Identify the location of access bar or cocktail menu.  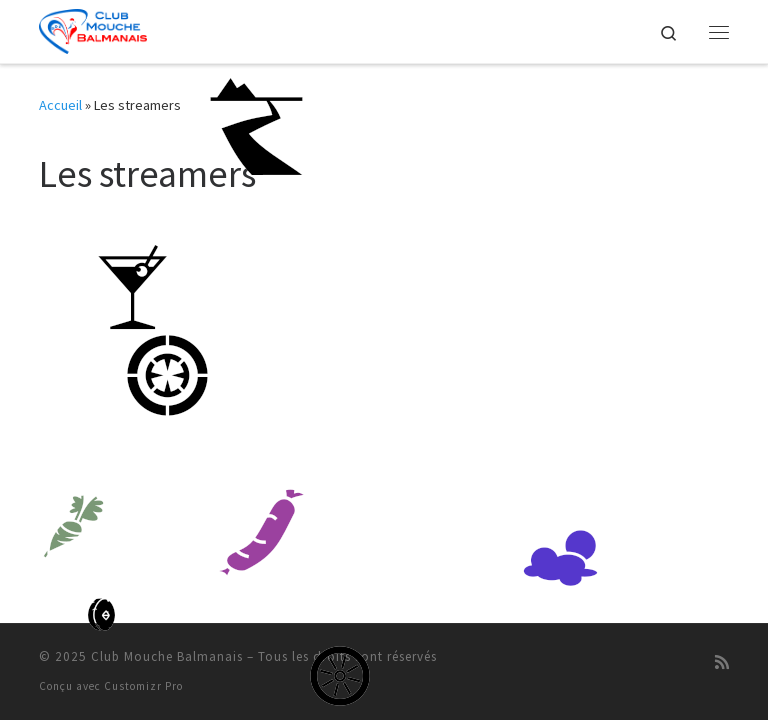
(133, 287).